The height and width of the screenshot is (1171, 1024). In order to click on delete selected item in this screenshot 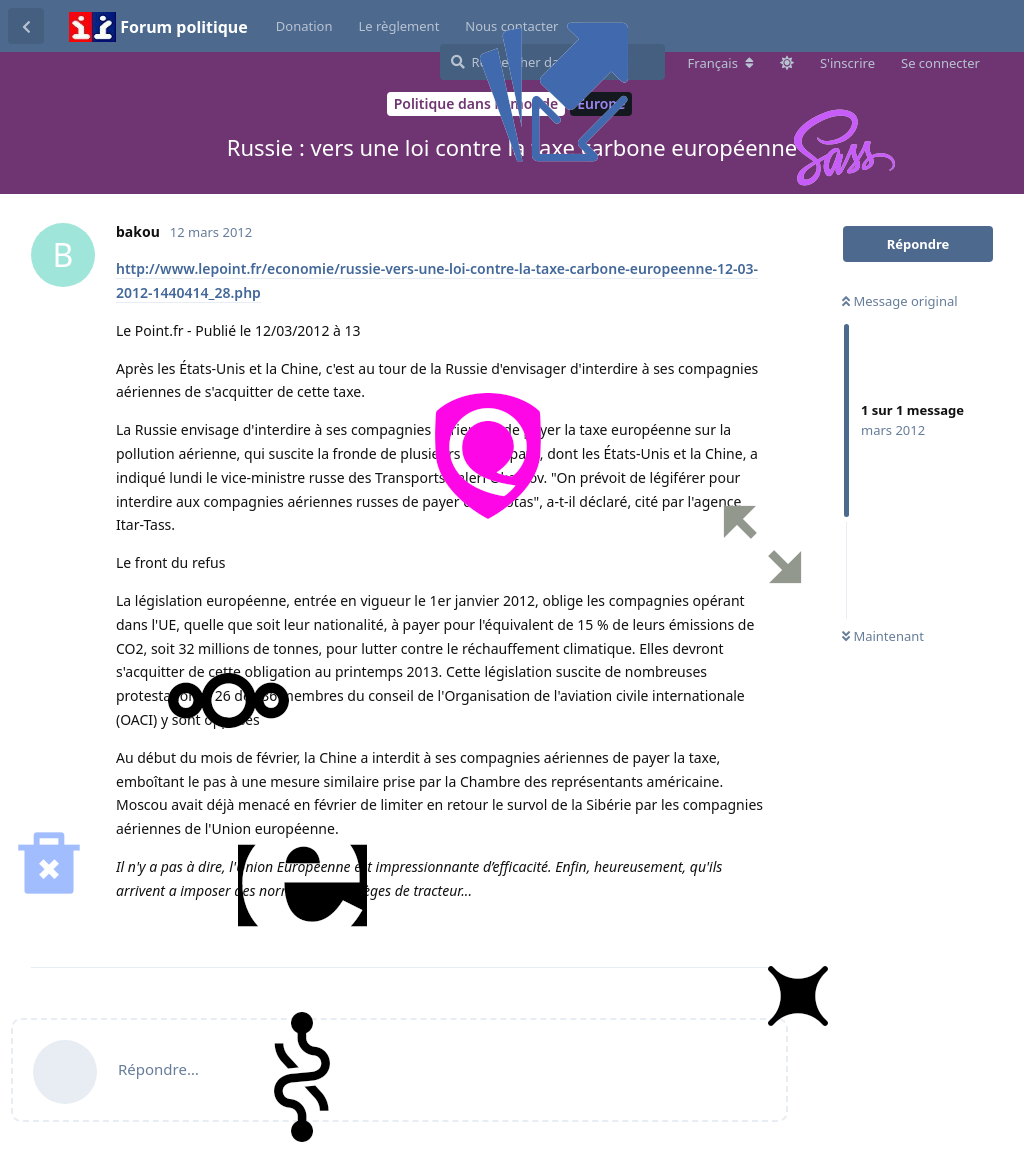, I will do `click(49, 863)`.